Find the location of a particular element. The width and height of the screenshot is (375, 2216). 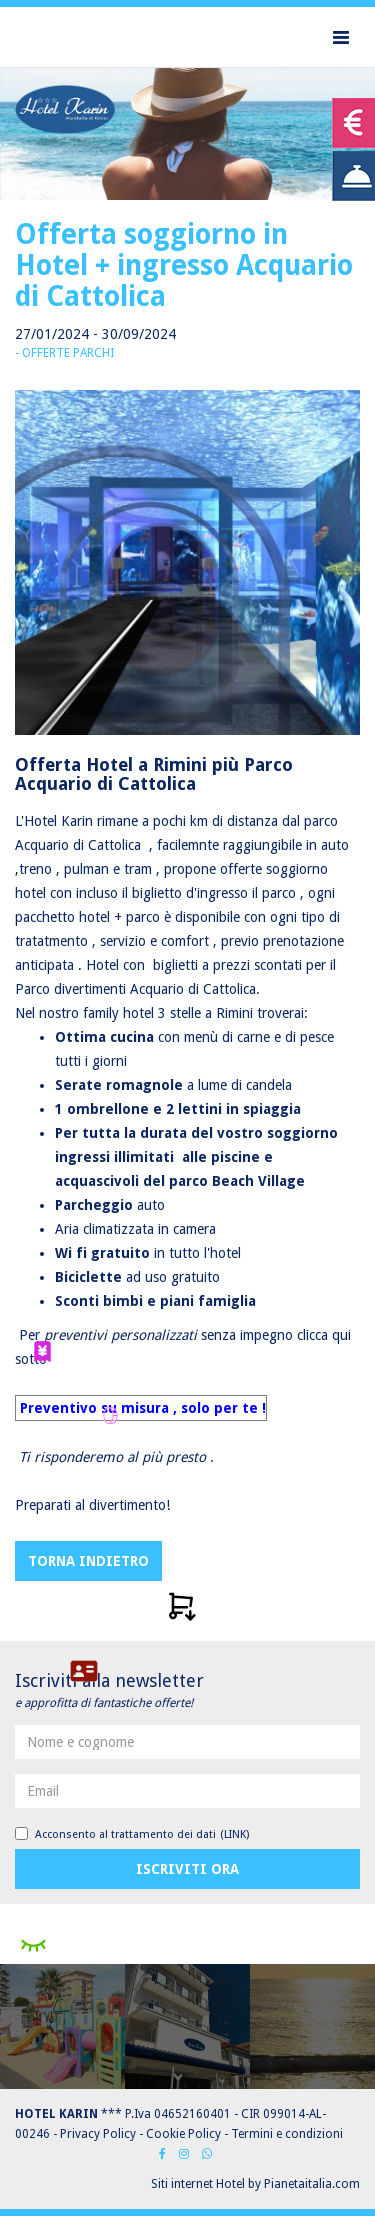

hide password or sensitive content is located at coordinates (33, 1944).